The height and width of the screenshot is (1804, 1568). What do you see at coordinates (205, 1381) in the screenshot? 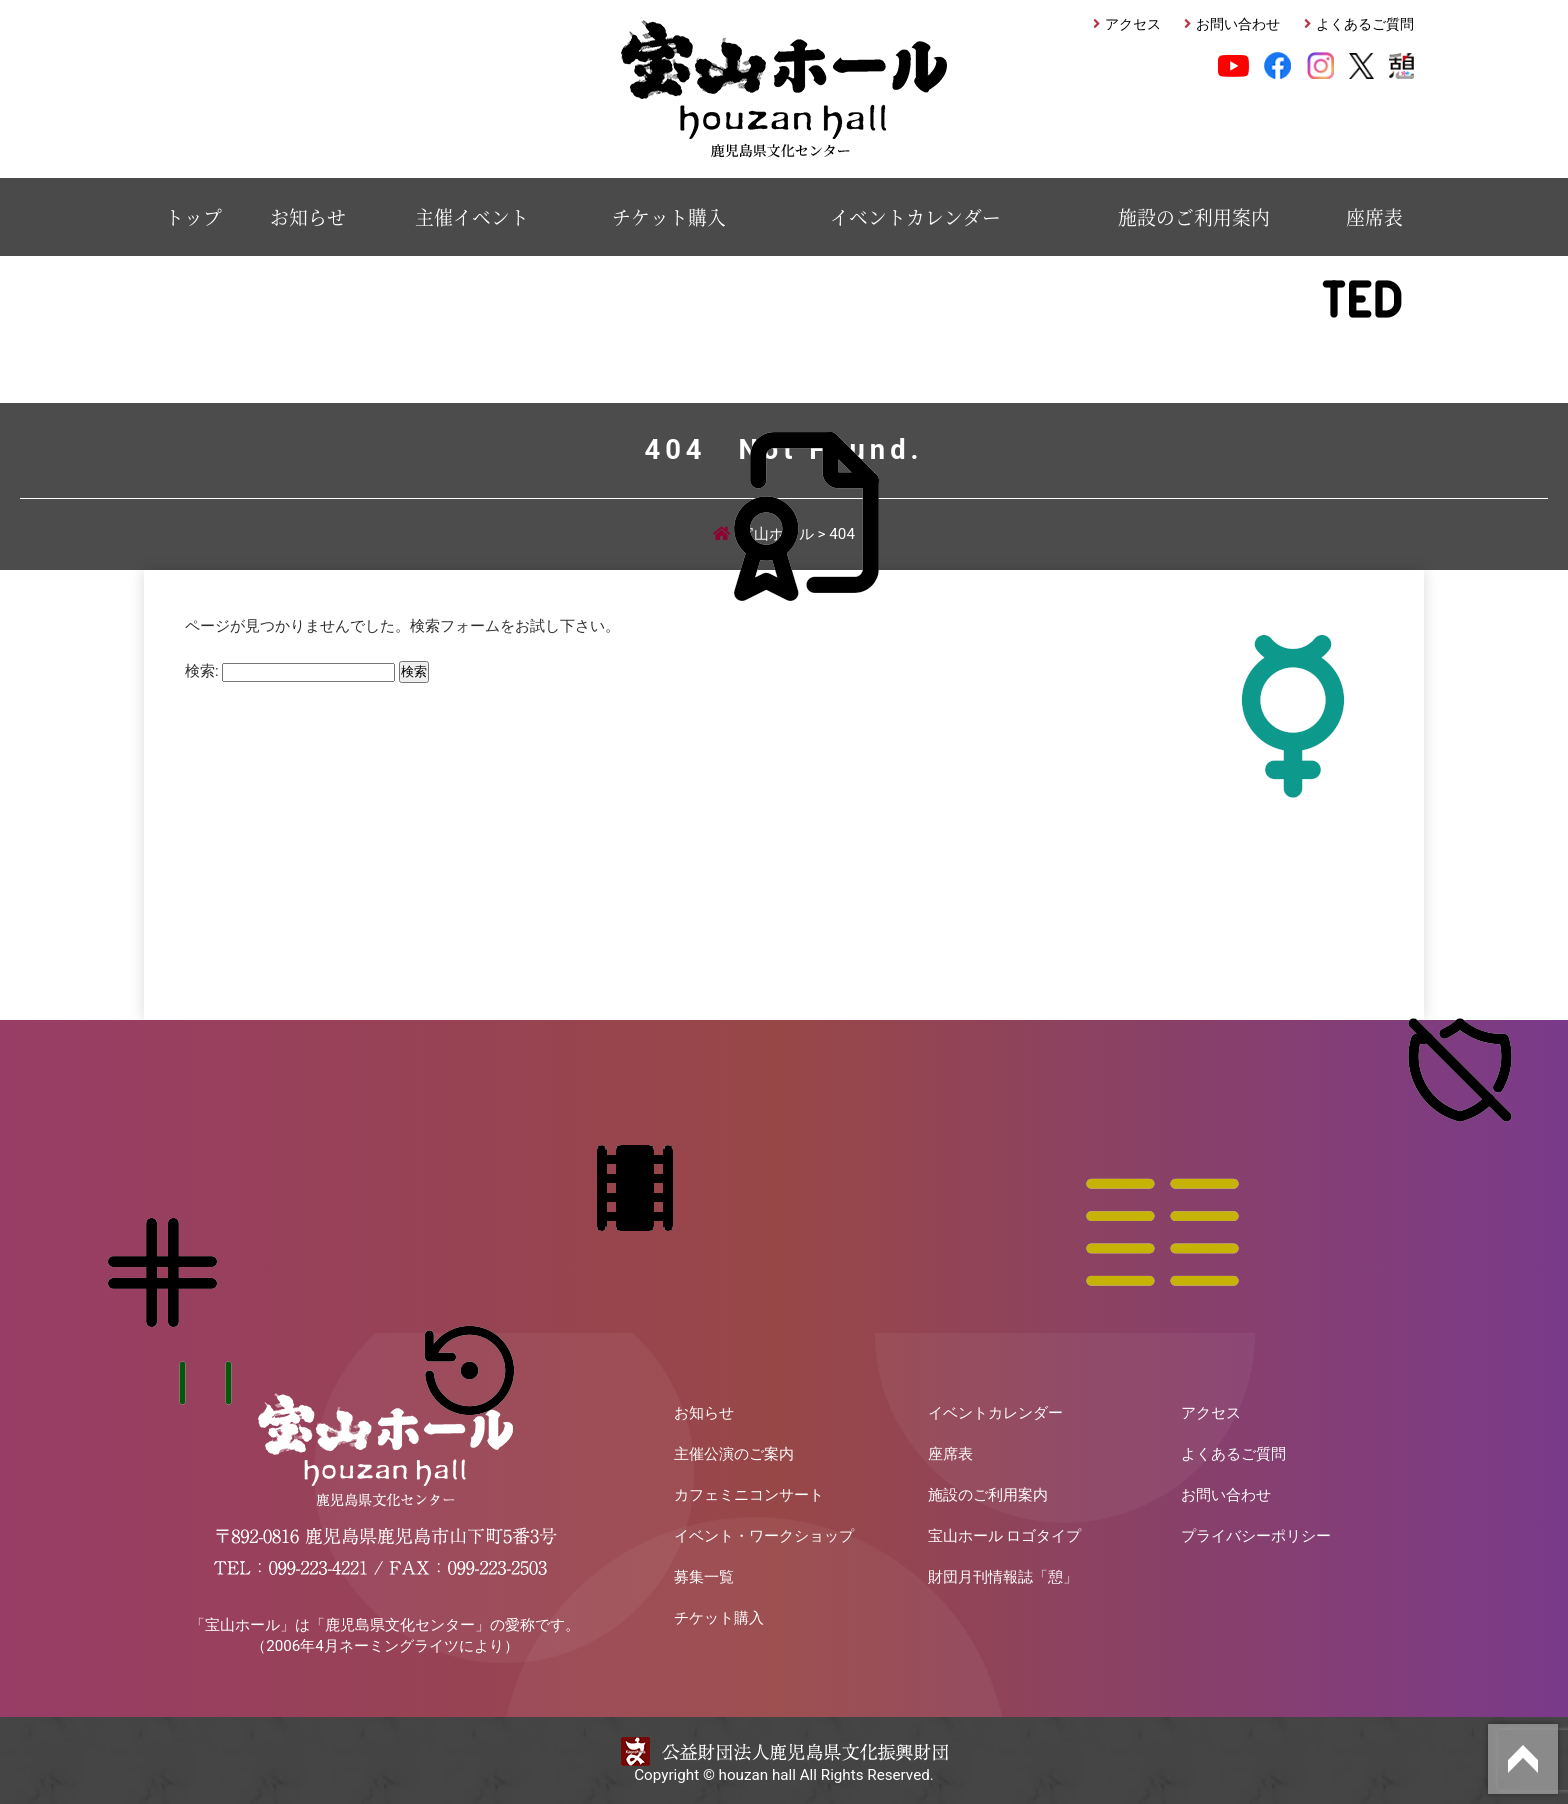
I see `indicates a lane or column divider` at bounding box center [205, 1381].